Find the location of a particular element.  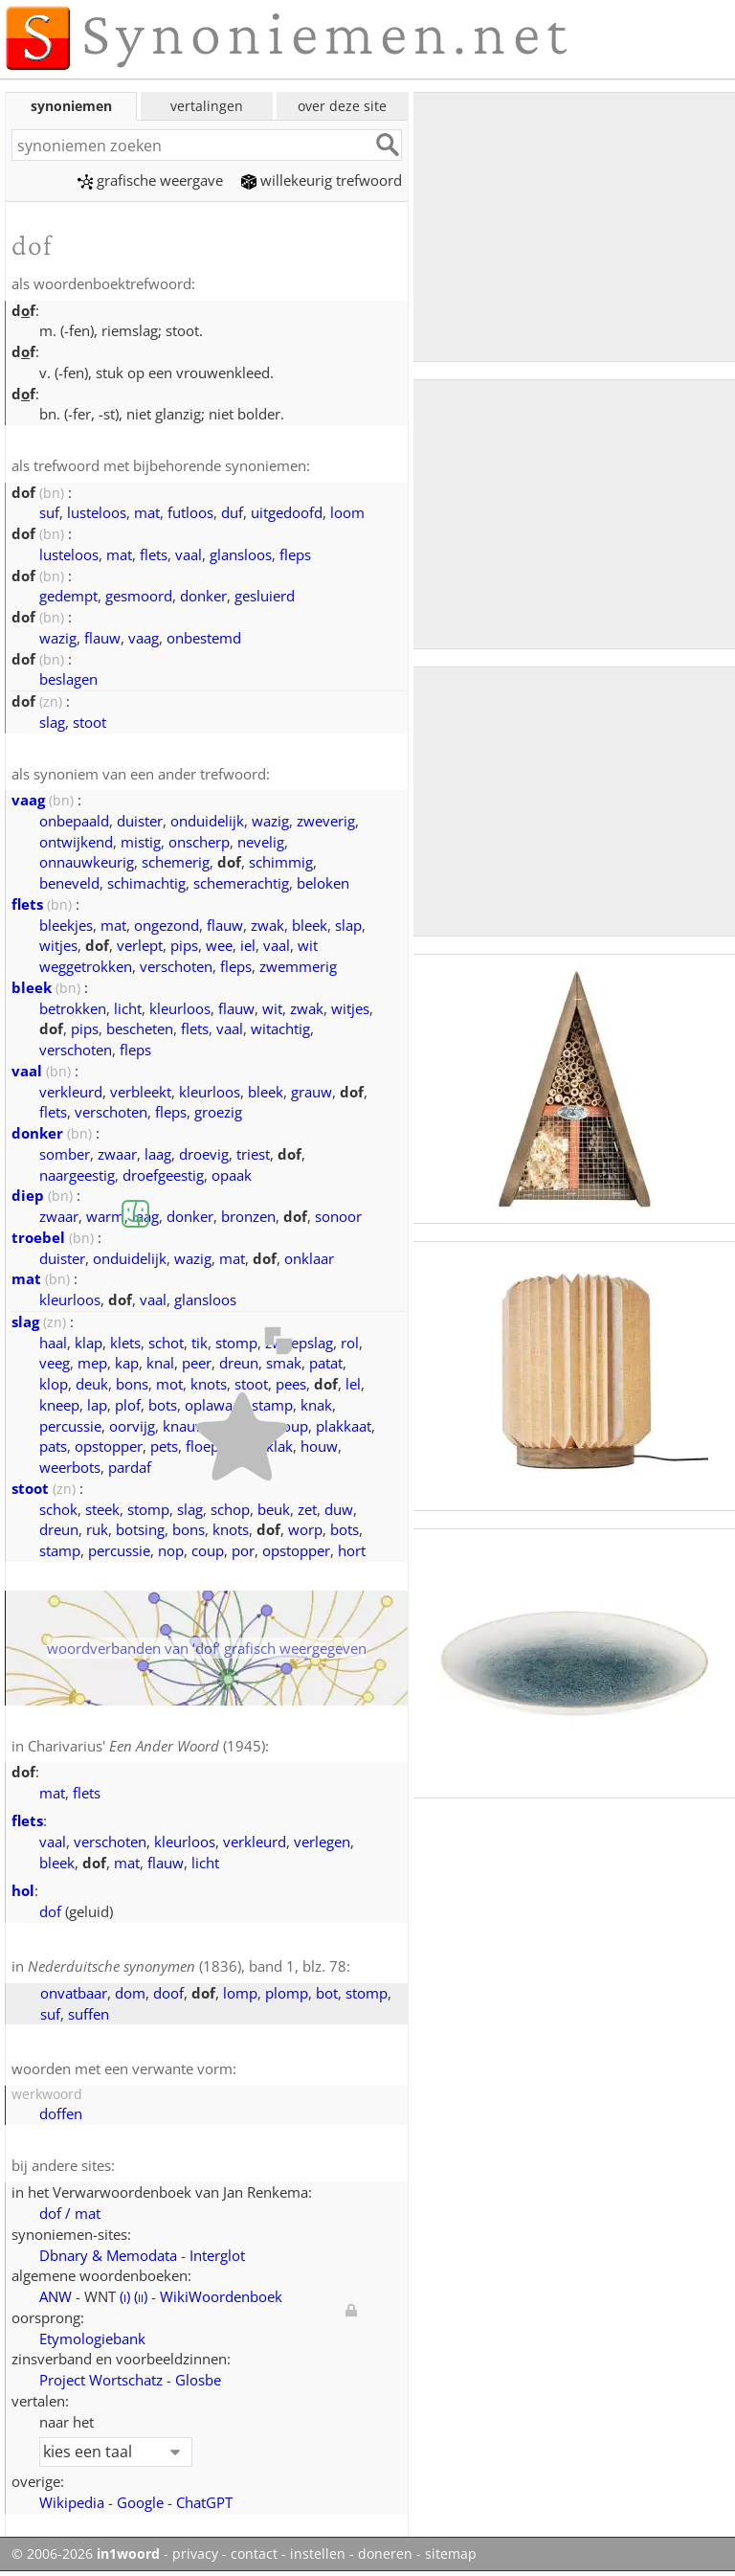

copy selected content to clipboard is located at coordinates (278, 1341).